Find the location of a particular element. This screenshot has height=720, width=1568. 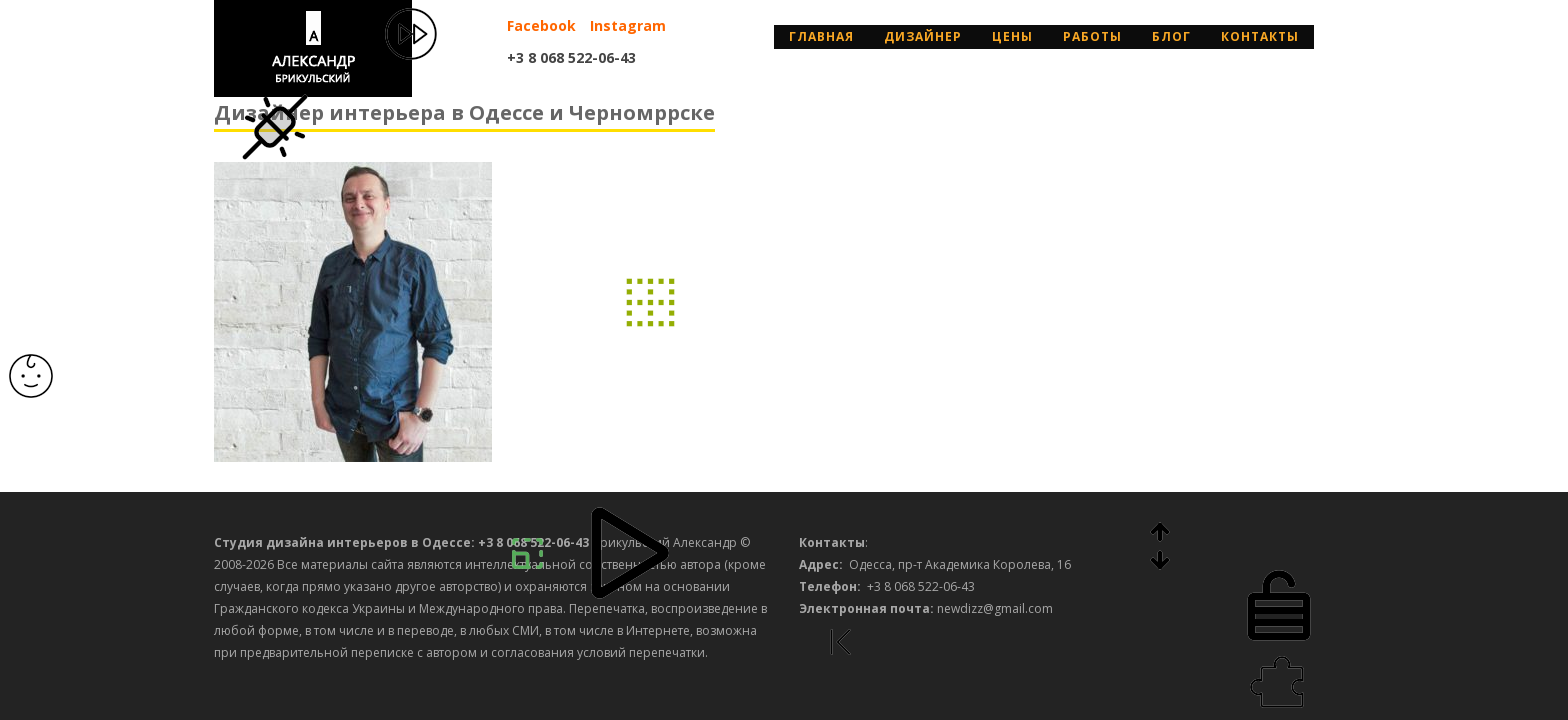

unlocked or unsecured state is located at coordinates (1279, 609).